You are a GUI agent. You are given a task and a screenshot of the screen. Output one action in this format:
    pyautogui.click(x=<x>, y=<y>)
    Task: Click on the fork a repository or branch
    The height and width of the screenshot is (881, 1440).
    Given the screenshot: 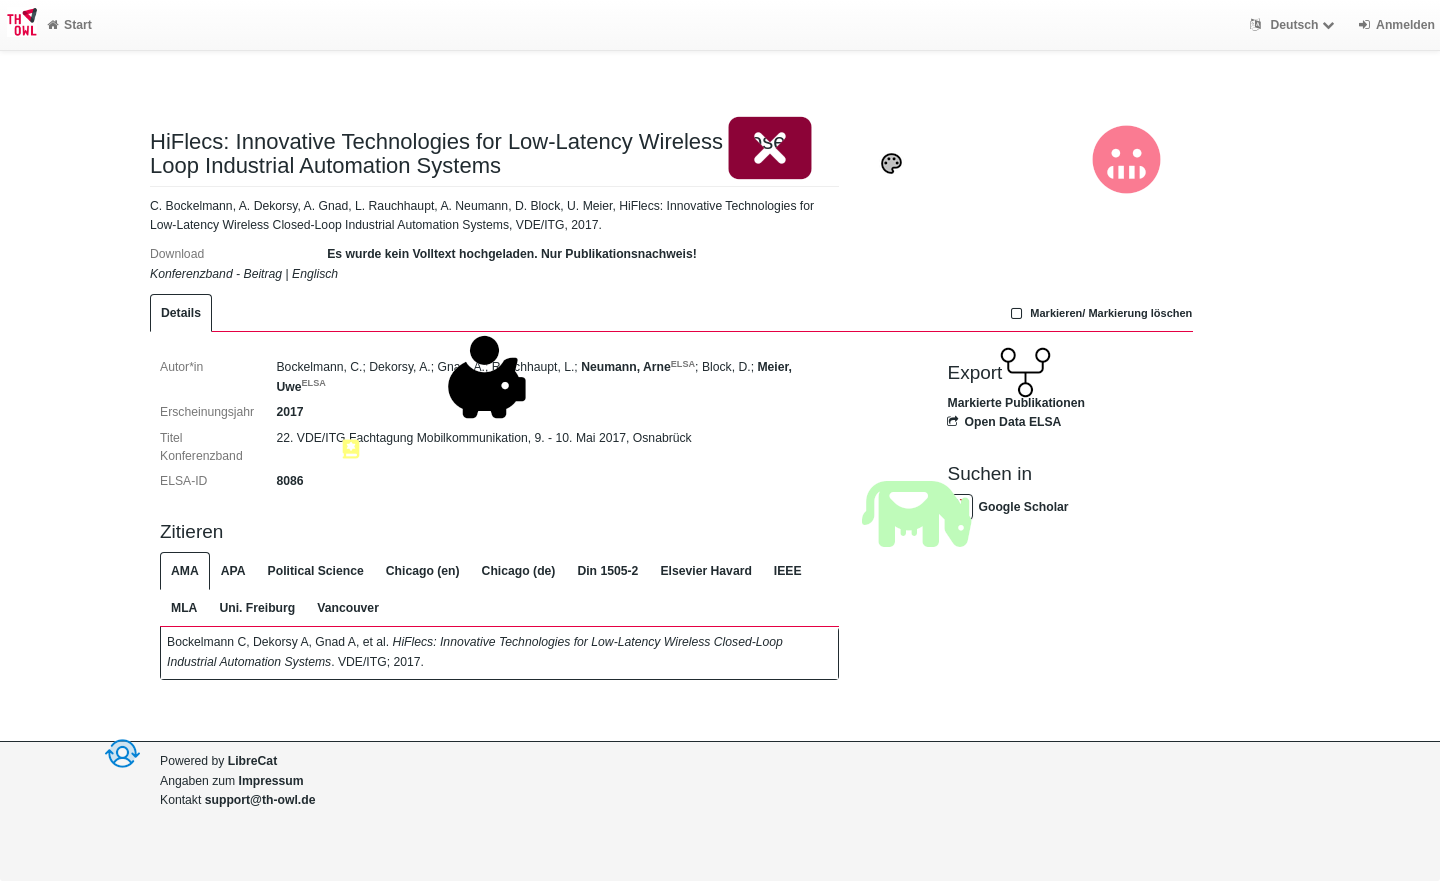 What is the action you would take?
    pyautogui.click(x=1025, y=372)
    